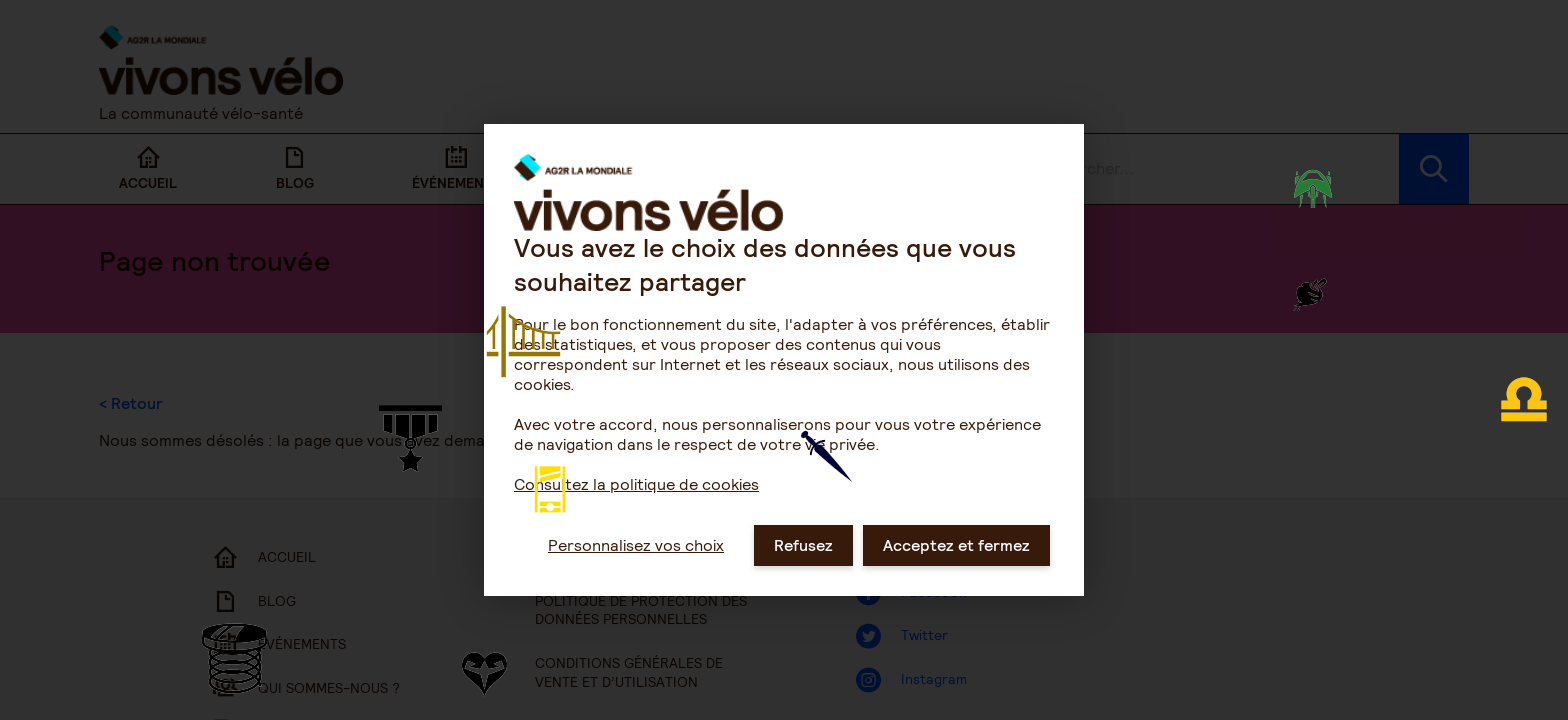  I want to click on libra zodiac sign indicator, so click(1524, 400).